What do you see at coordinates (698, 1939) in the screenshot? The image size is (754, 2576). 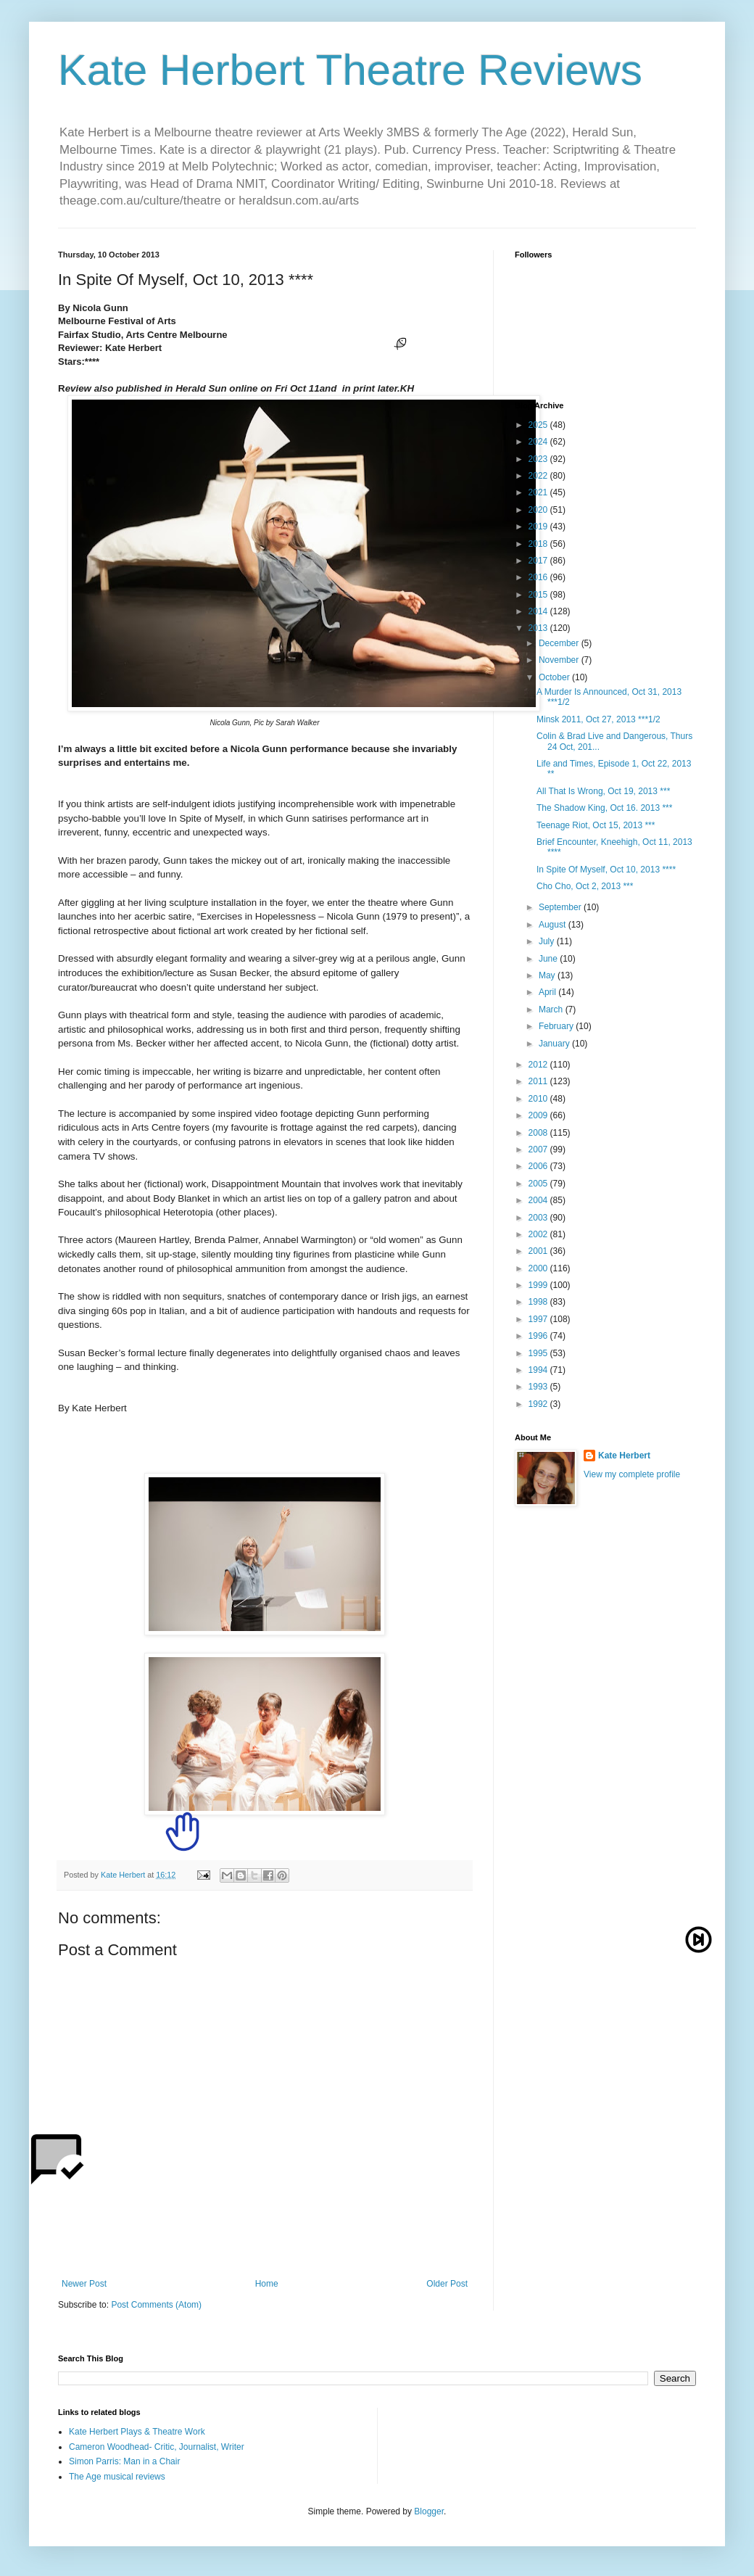 I see `skip to the next track or media item` at bounding box center [698, 1939].